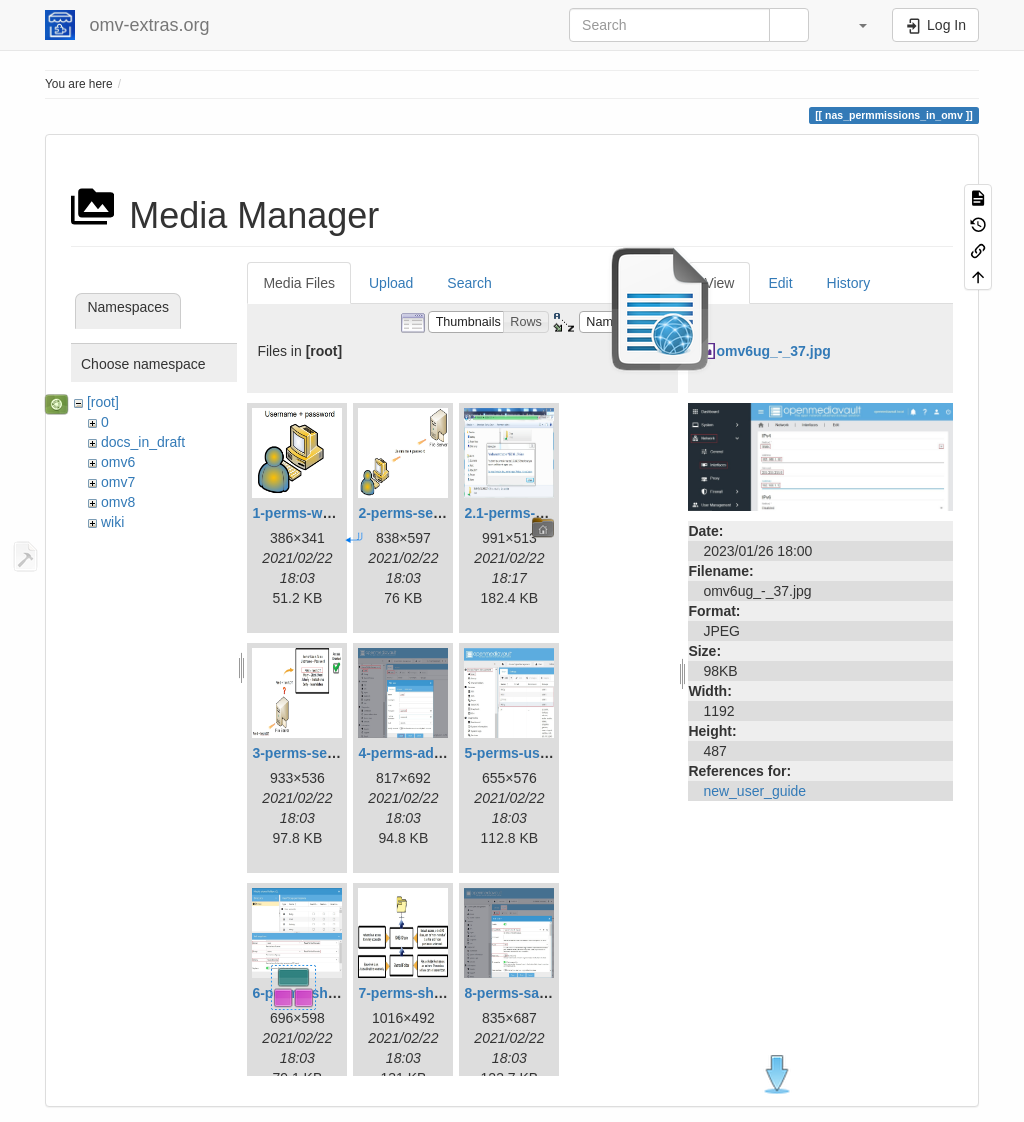 Image resolution: width=1024 pixels, height=1122 pixels. I want to click on reply to all recipients of an email, so click(353, 536).